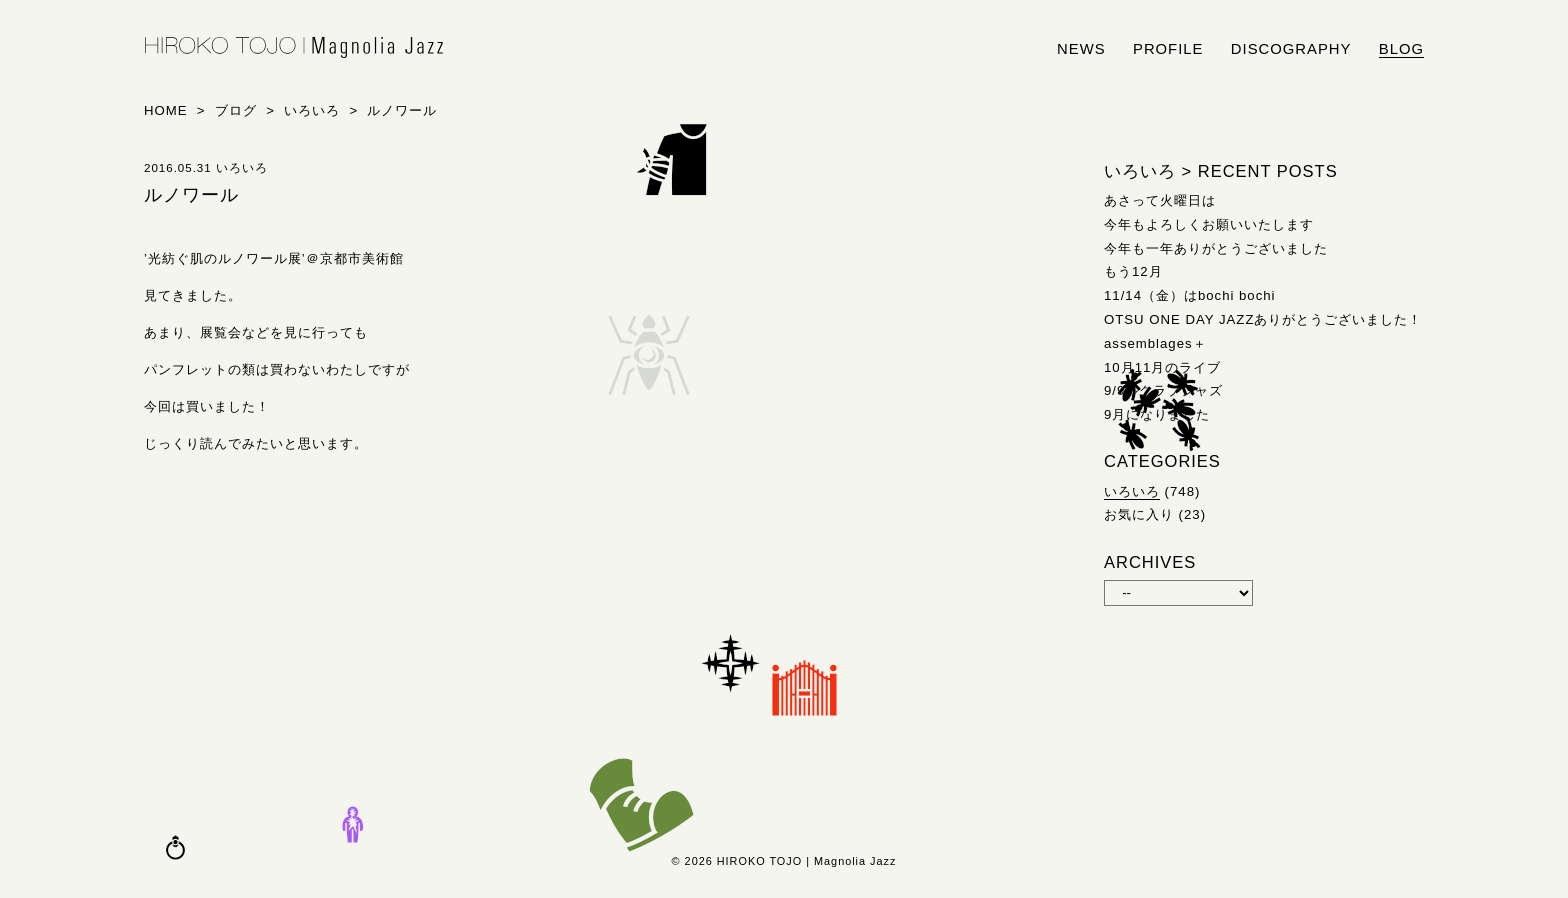 The height and width of the screenshot is (898, 1568). Describe the element at coordinates (175, 847) in the screenshot. I see `access door or entrance settings` at that location.